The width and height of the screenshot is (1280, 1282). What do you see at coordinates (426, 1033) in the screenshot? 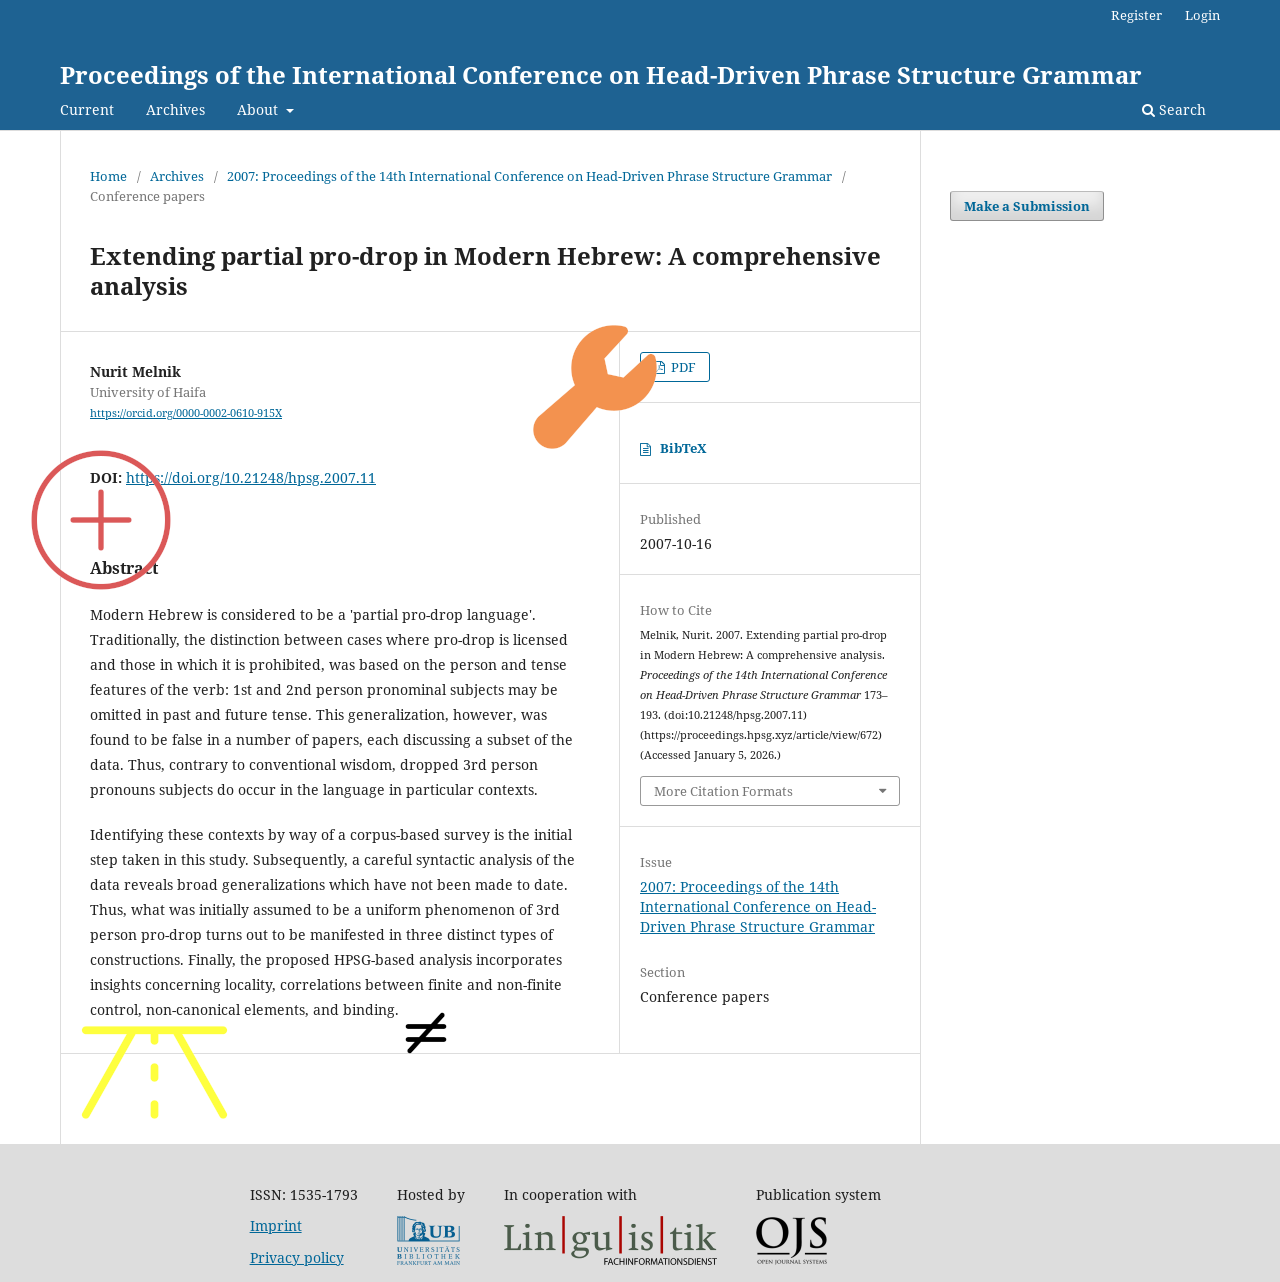
I see `indicates values are not equal or mismatched` at bounding box center [426, 1033].